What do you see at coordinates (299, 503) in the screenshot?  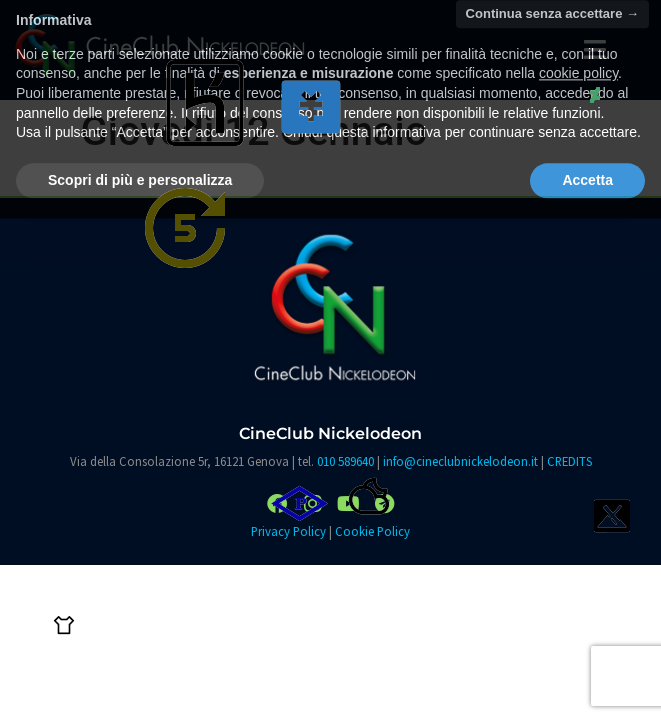 I see `powers brand logo` at bounding box center [299, 503].